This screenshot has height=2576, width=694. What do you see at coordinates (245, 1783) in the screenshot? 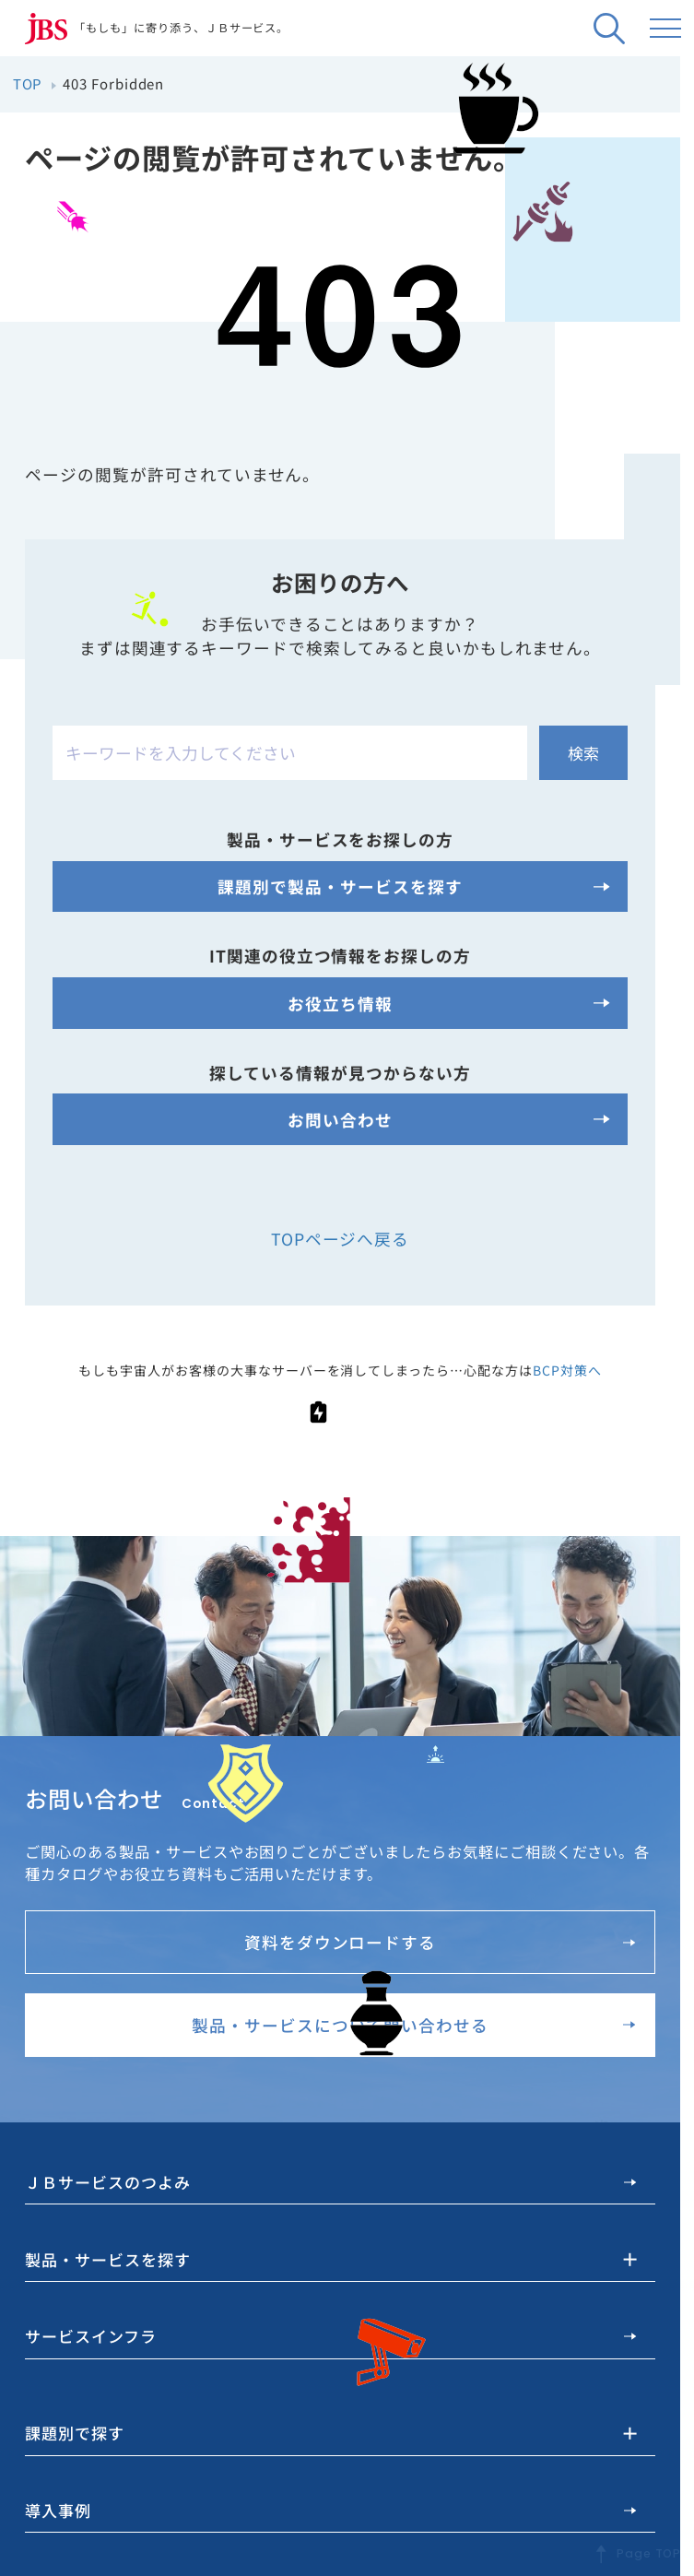
I see `activate dragon shield defense ability` at bounding box center [245, 1783].